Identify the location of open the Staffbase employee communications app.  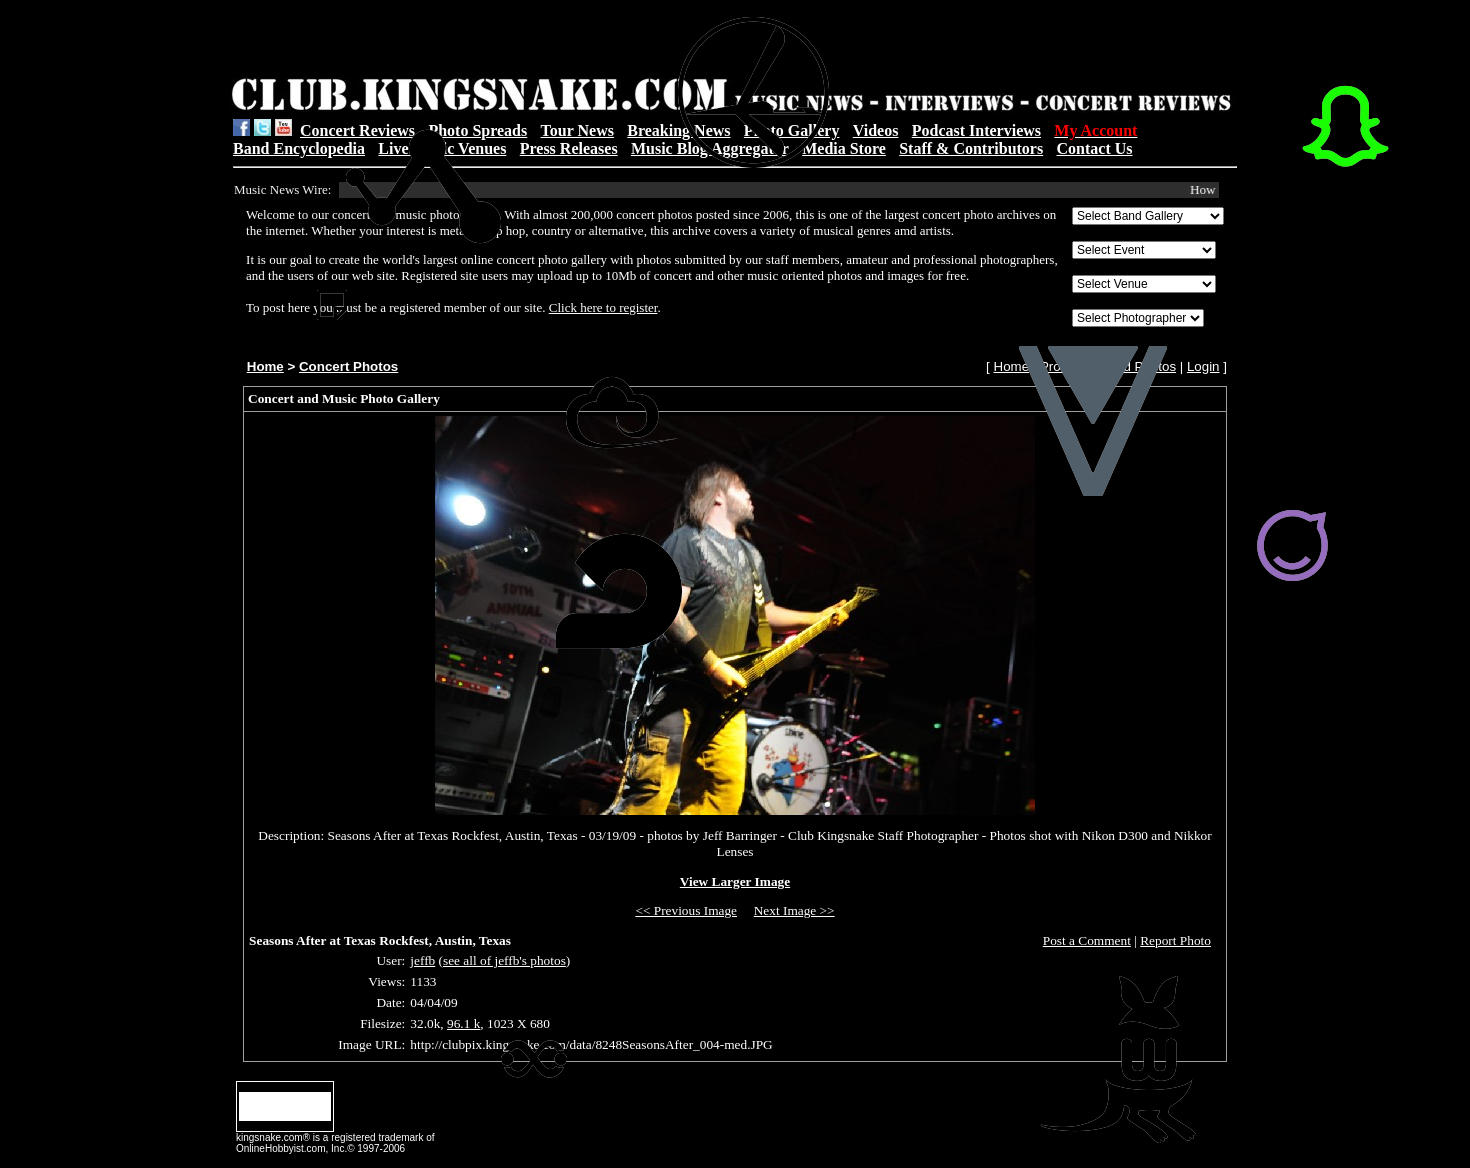
(1292, 545).